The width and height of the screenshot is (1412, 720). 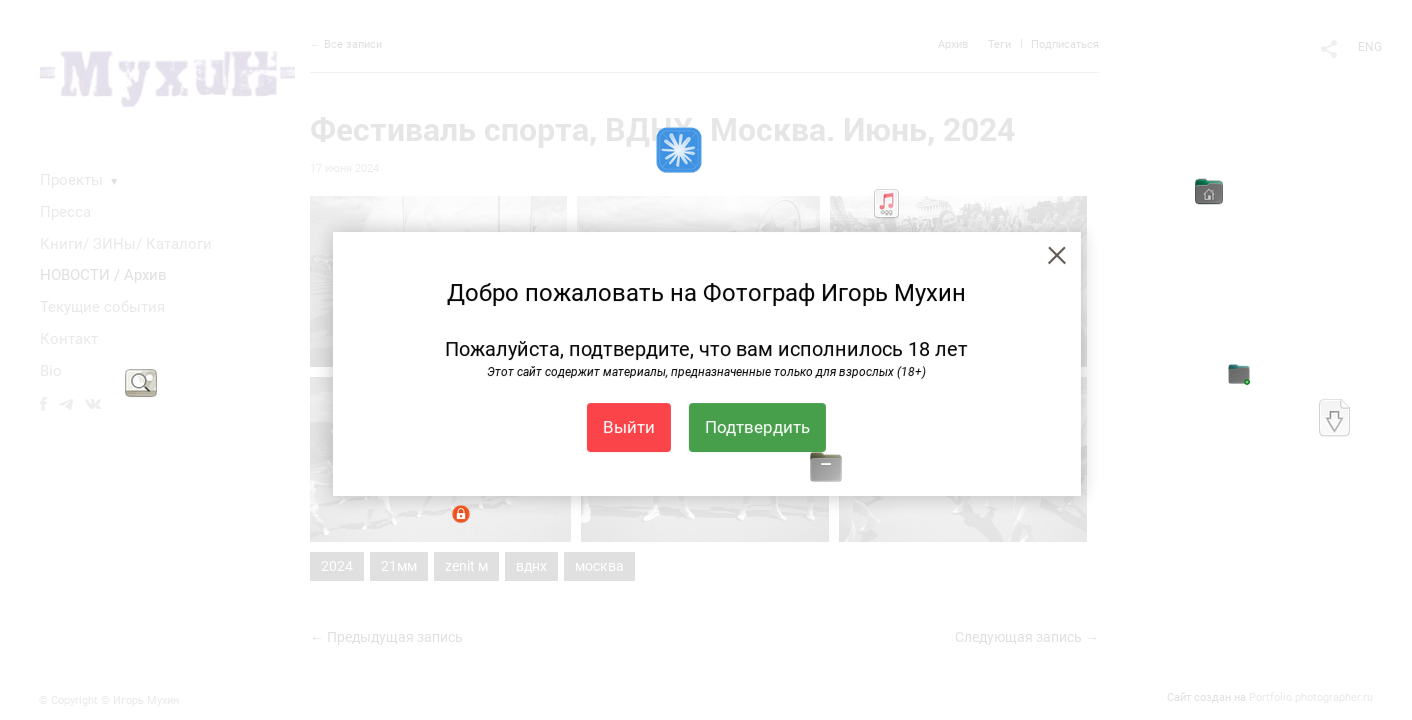 I want to click on open eye of mate image viewer, so click(x=141, y=383).